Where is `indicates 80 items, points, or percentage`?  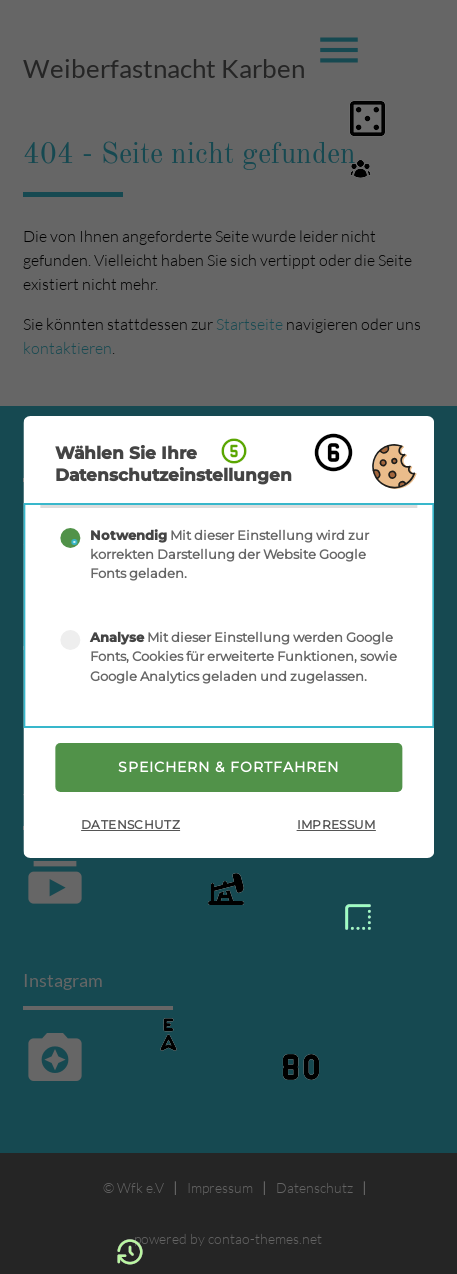
indicates 80 items, points, or percentage is located at coordinates (301, 1067).